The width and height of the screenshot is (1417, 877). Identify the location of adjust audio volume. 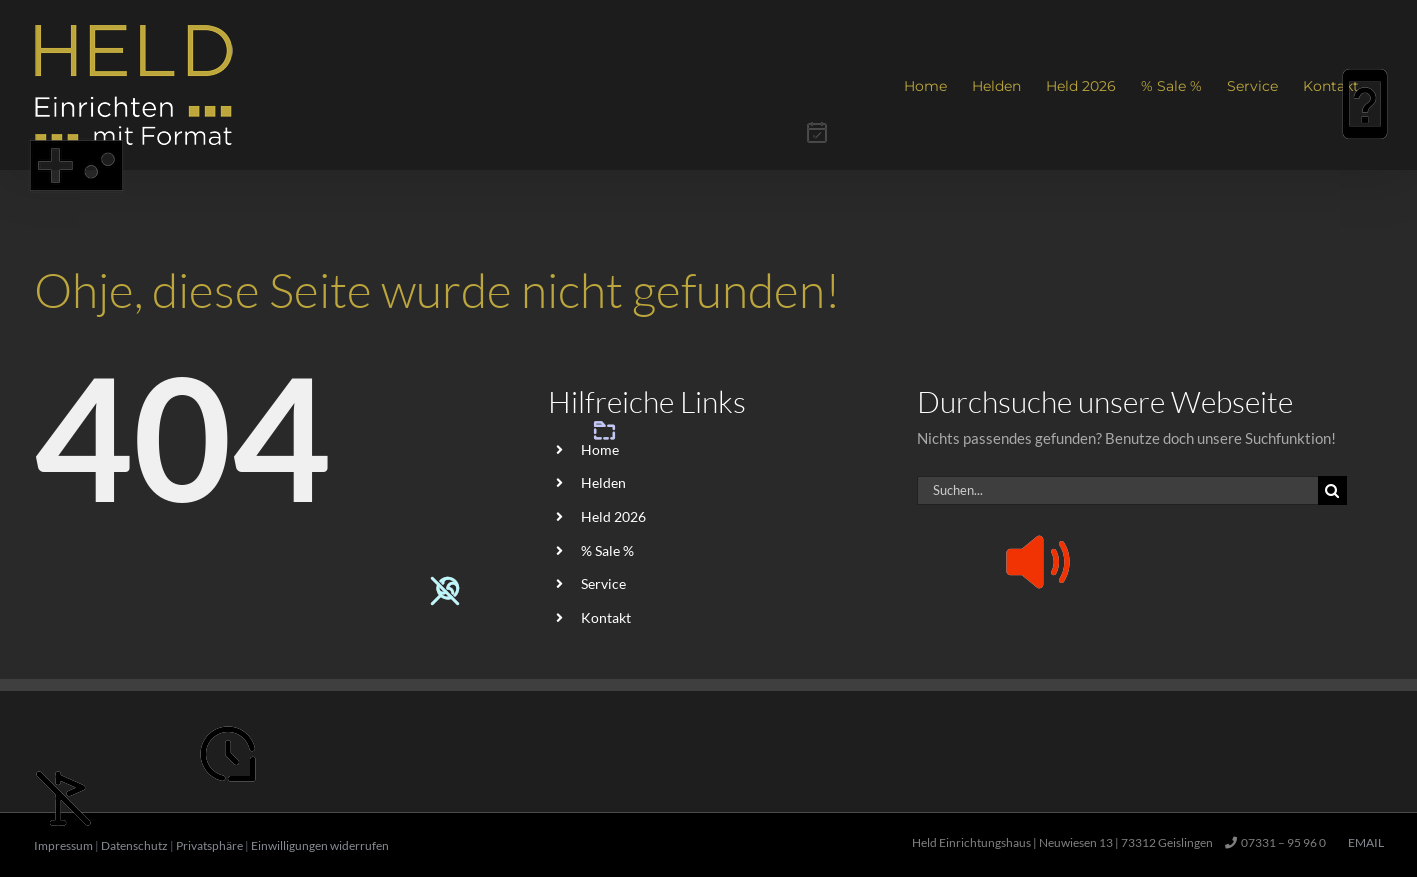
(1038, 562).